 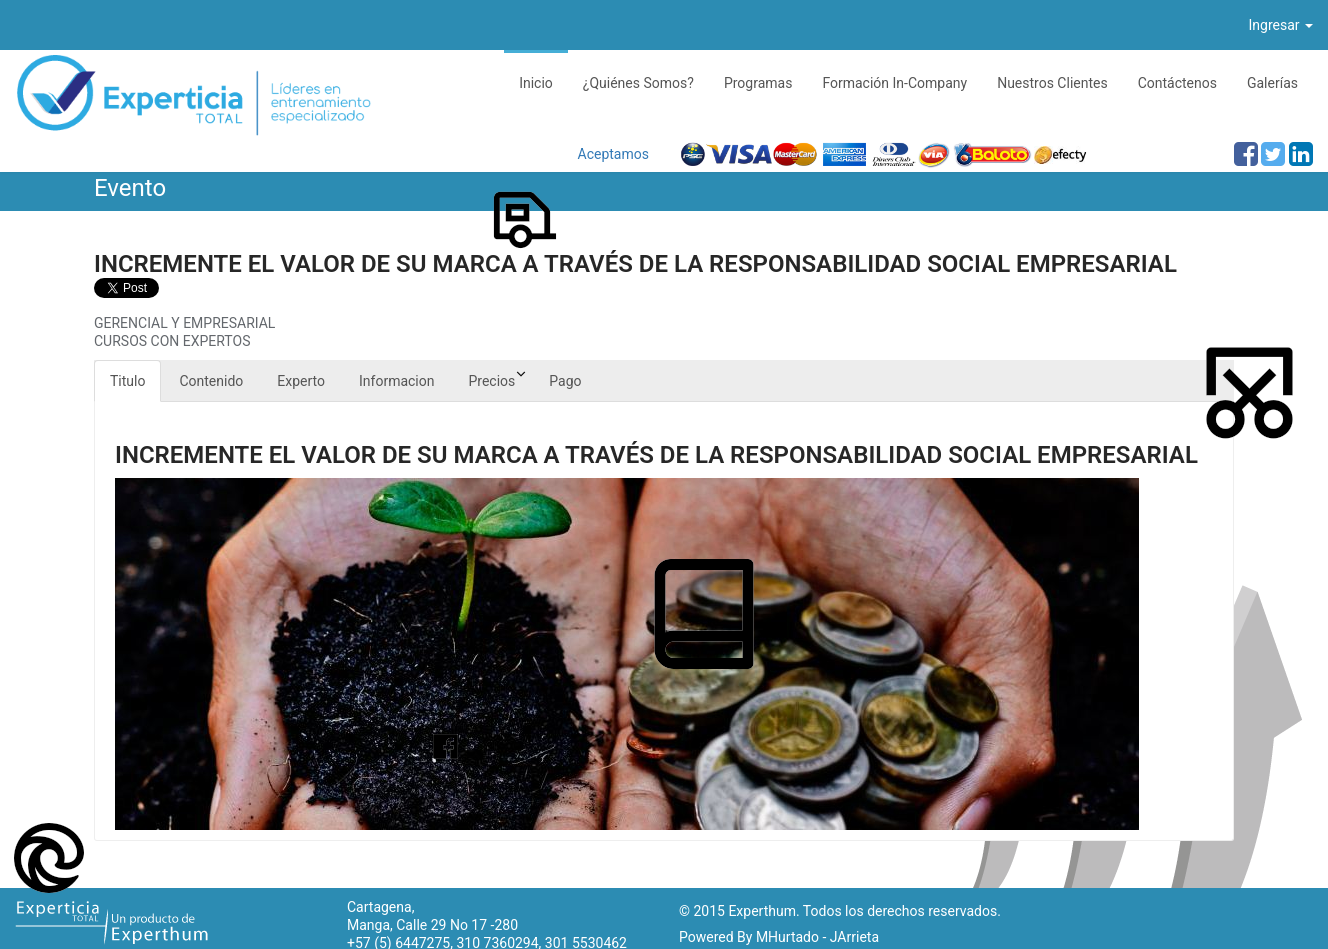 I want to click on view caravan or RV rental options, so click(x=523, y=218).